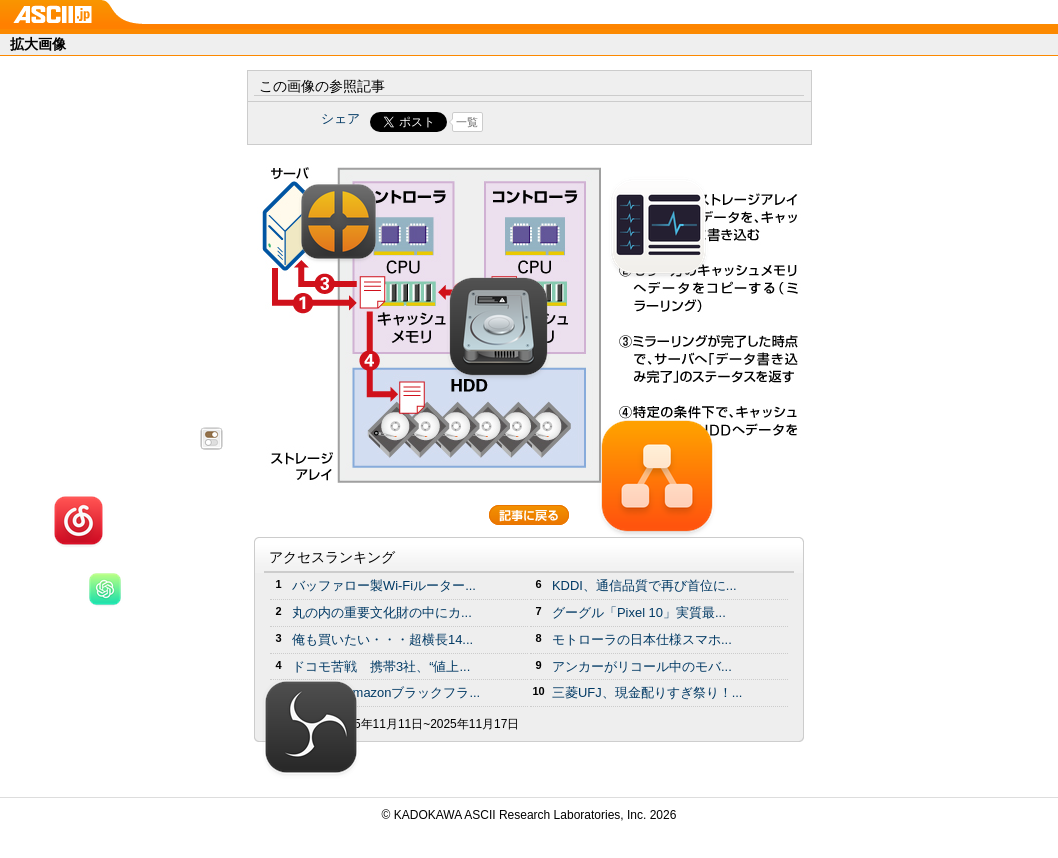  I want to click on open the OpenAI ChatGPT app, so click(105, 589).